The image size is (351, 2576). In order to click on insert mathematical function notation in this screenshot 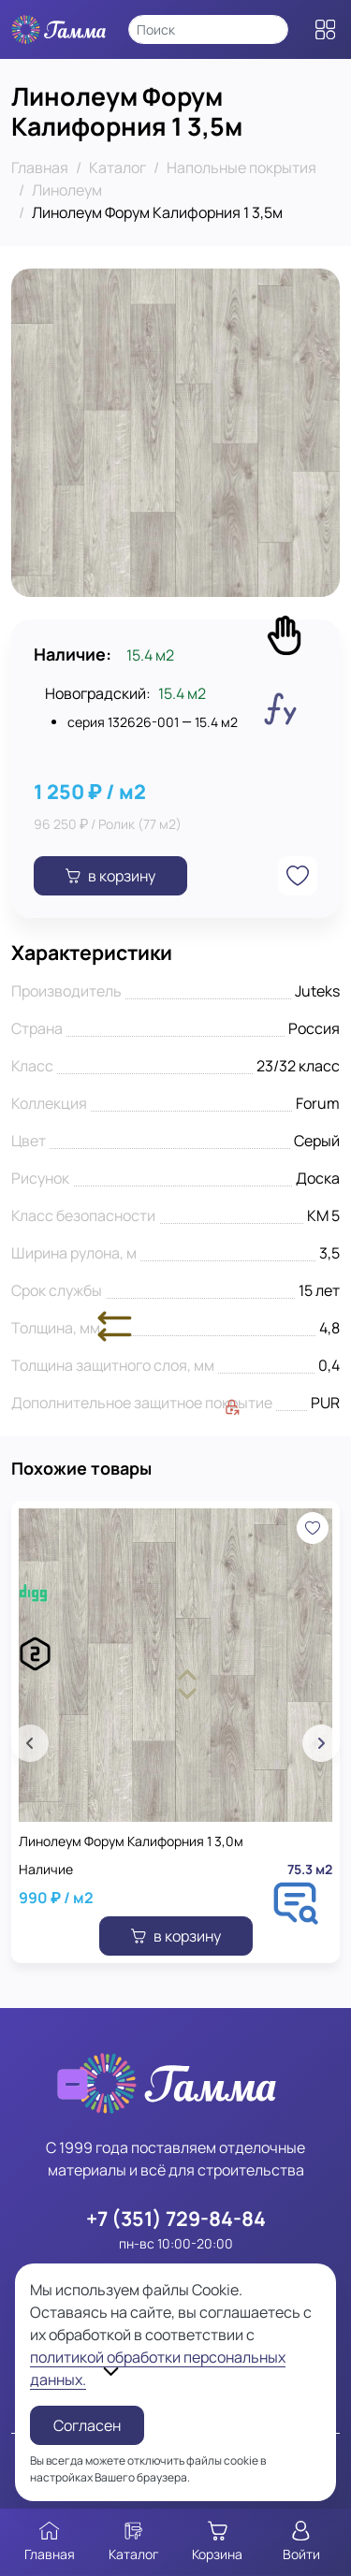, I will do `click(280, 708)`.